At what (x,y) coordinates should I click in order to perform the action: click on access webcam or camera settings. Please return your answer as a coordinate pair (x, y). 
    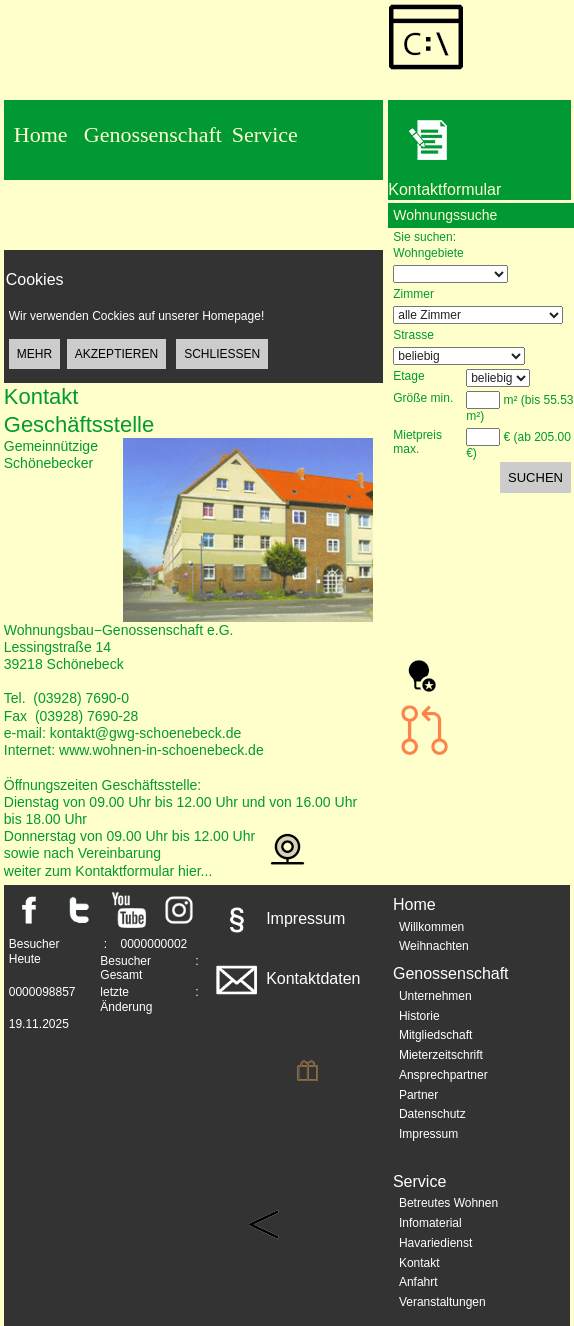
    Looking at the image, I should click on (287, 850).